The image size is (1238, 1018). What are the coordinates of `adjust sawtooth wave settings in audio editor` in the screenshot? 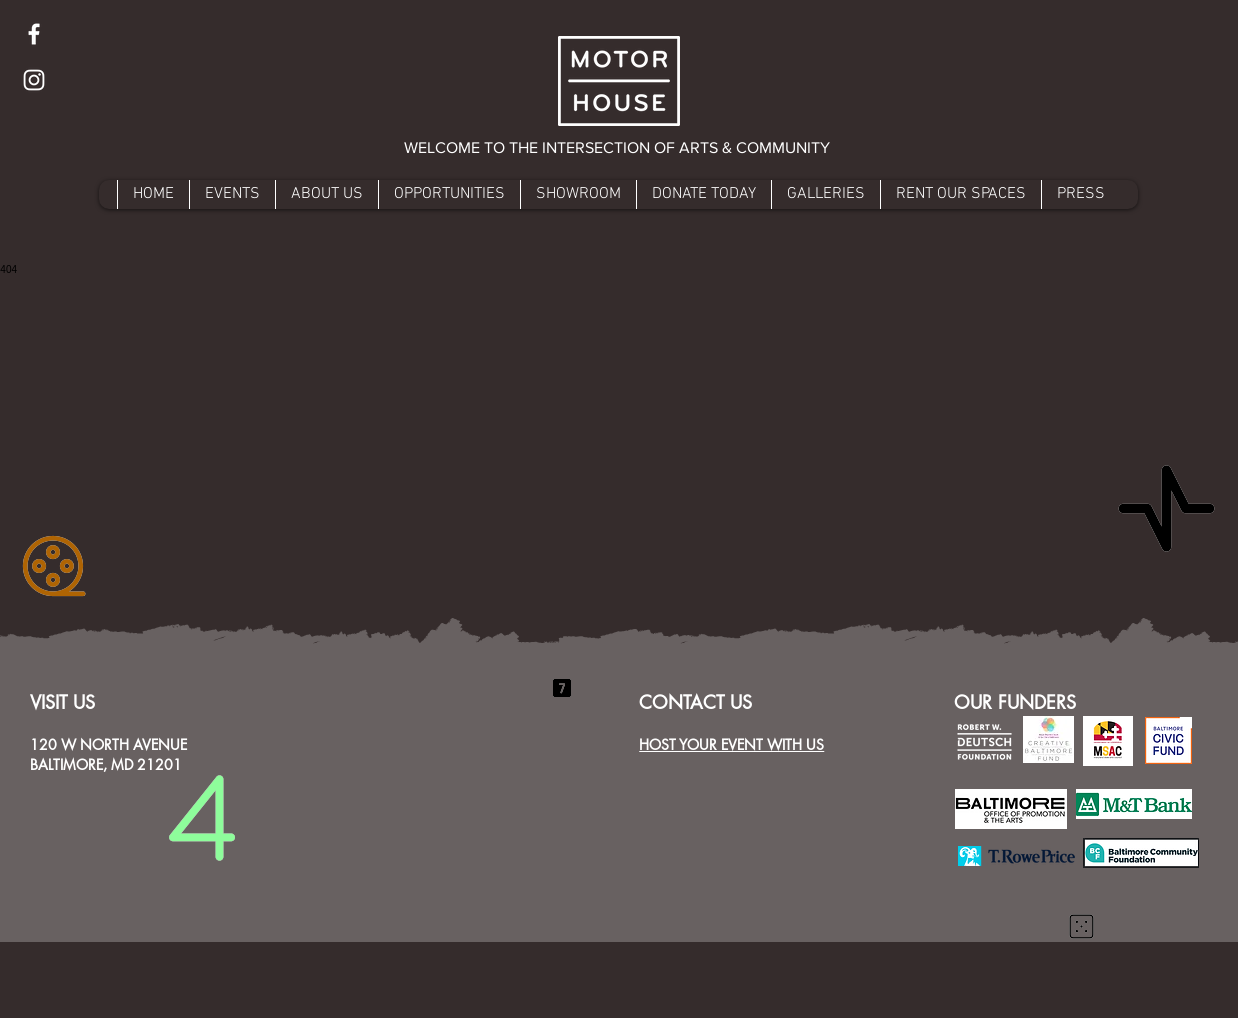 It's located at (1166, 508).